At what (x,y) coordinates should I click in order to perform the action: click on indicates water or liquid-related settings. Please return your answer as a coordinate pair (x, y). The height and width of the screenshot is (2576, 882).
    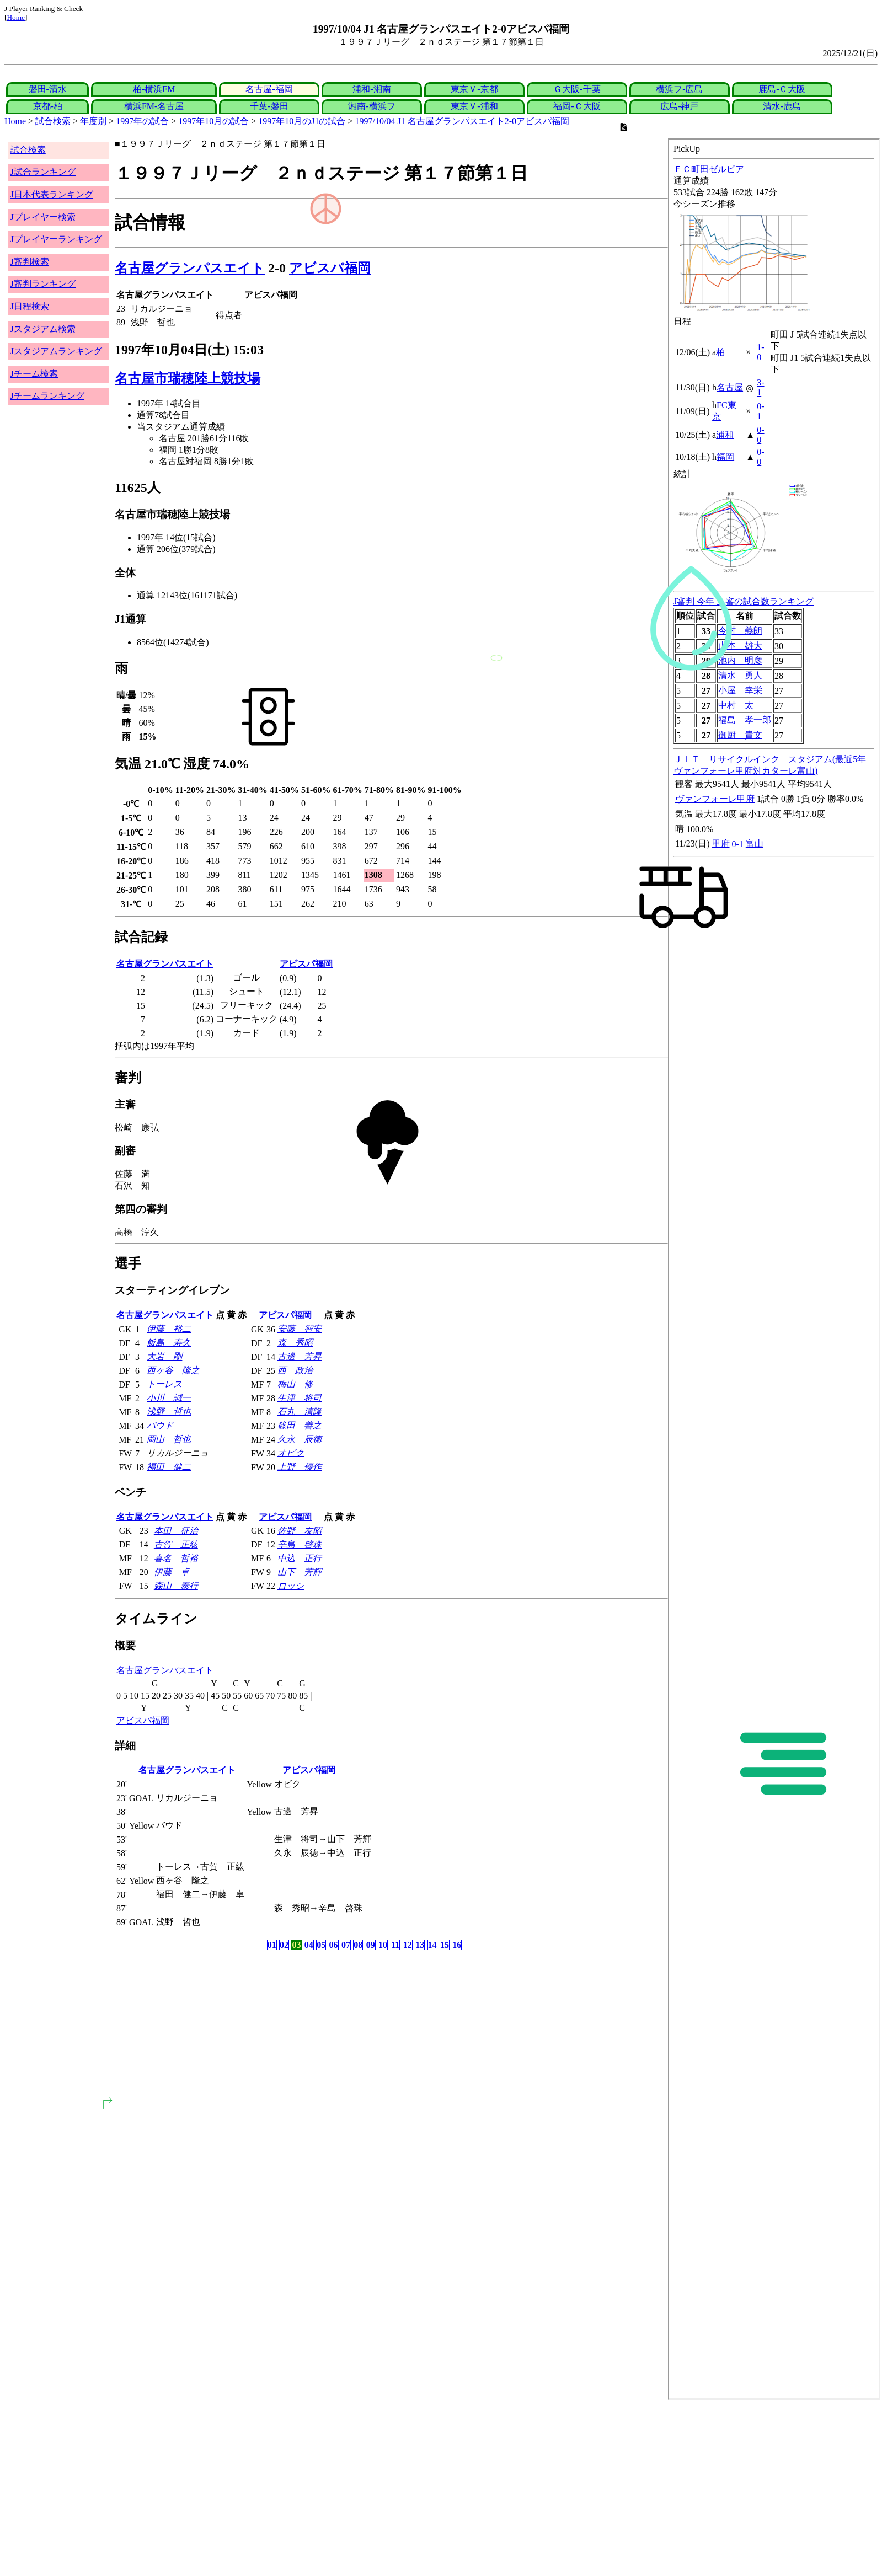
    Looking at the image, I should click on (691, 622).